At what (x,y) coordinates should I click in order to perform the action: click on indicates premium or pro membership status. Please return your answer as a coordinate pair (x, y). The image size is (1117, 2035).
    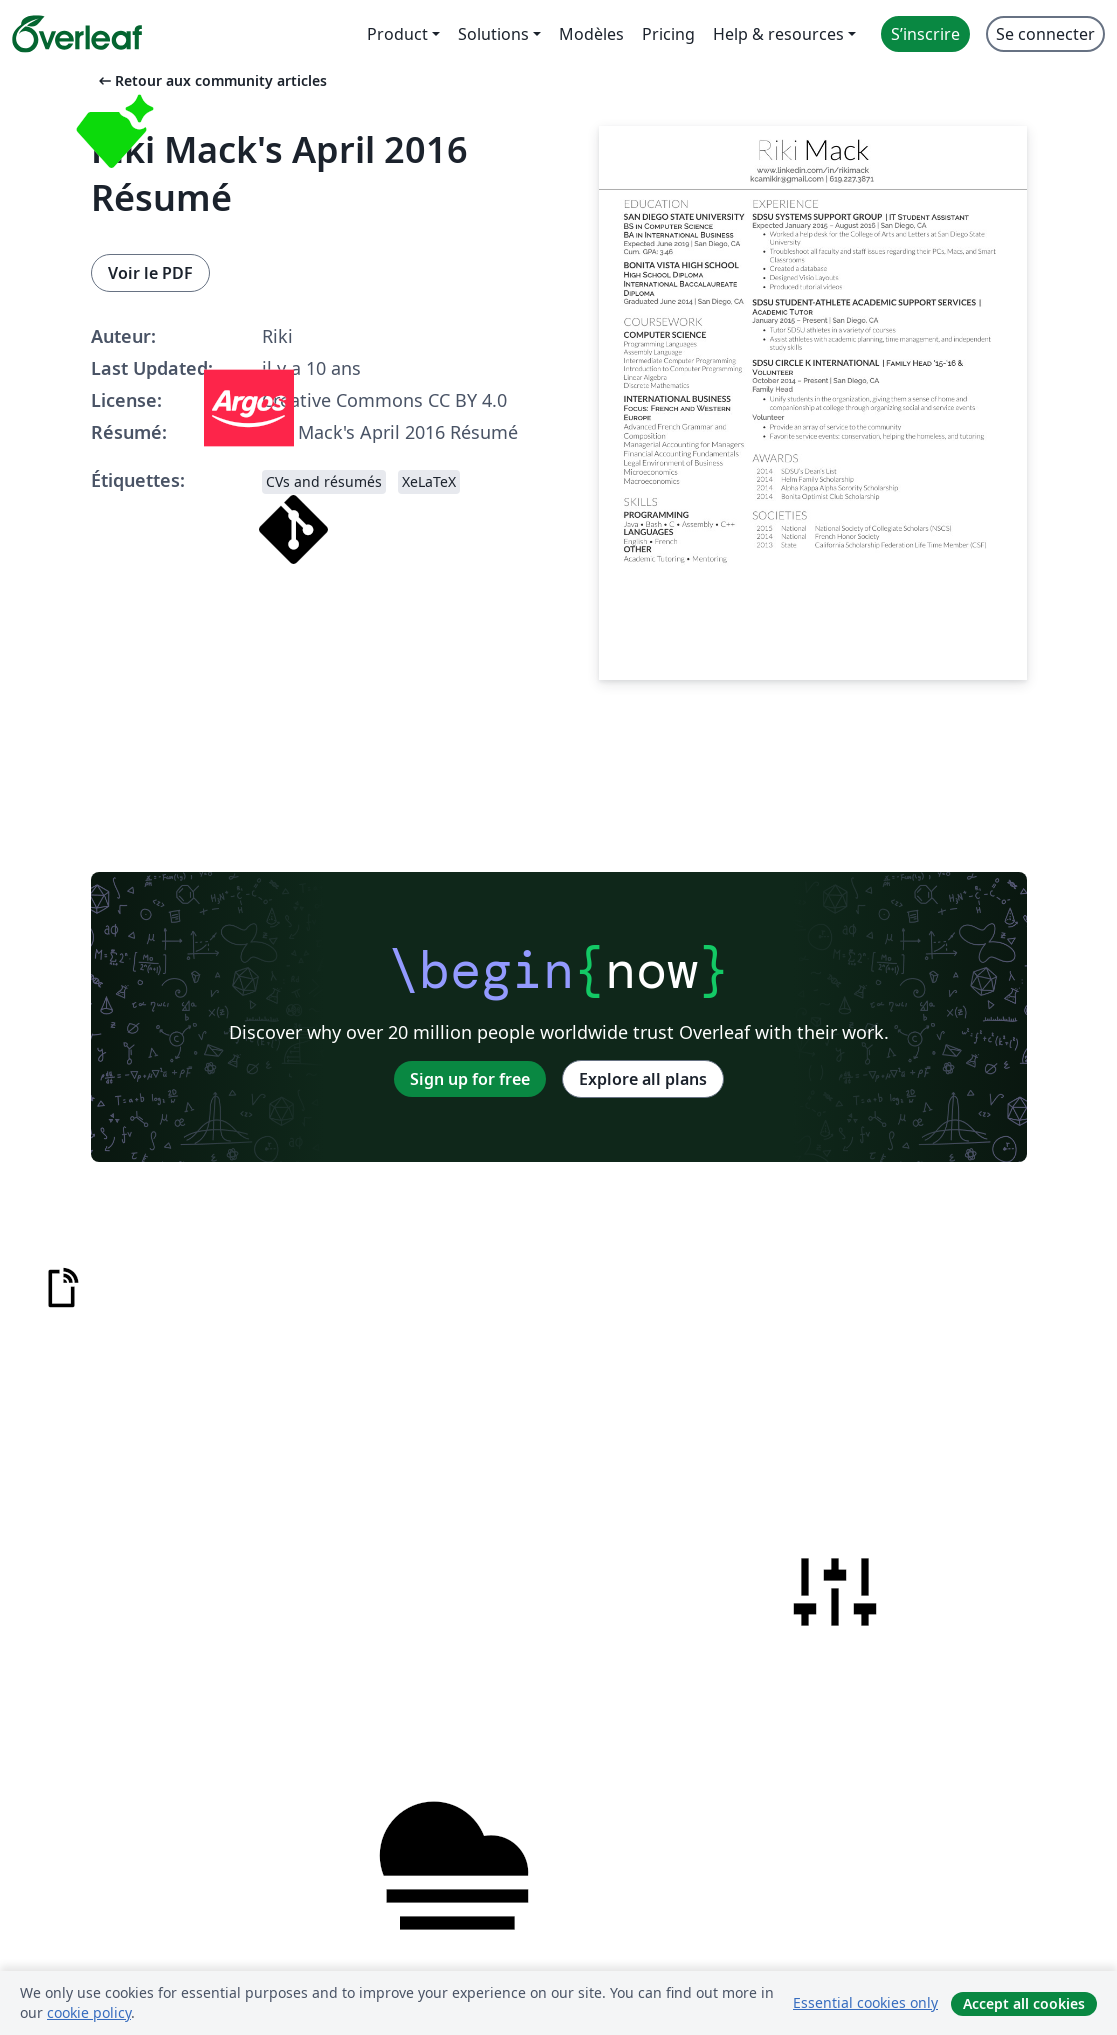
    Looking at the image, I should click on (115, 133).